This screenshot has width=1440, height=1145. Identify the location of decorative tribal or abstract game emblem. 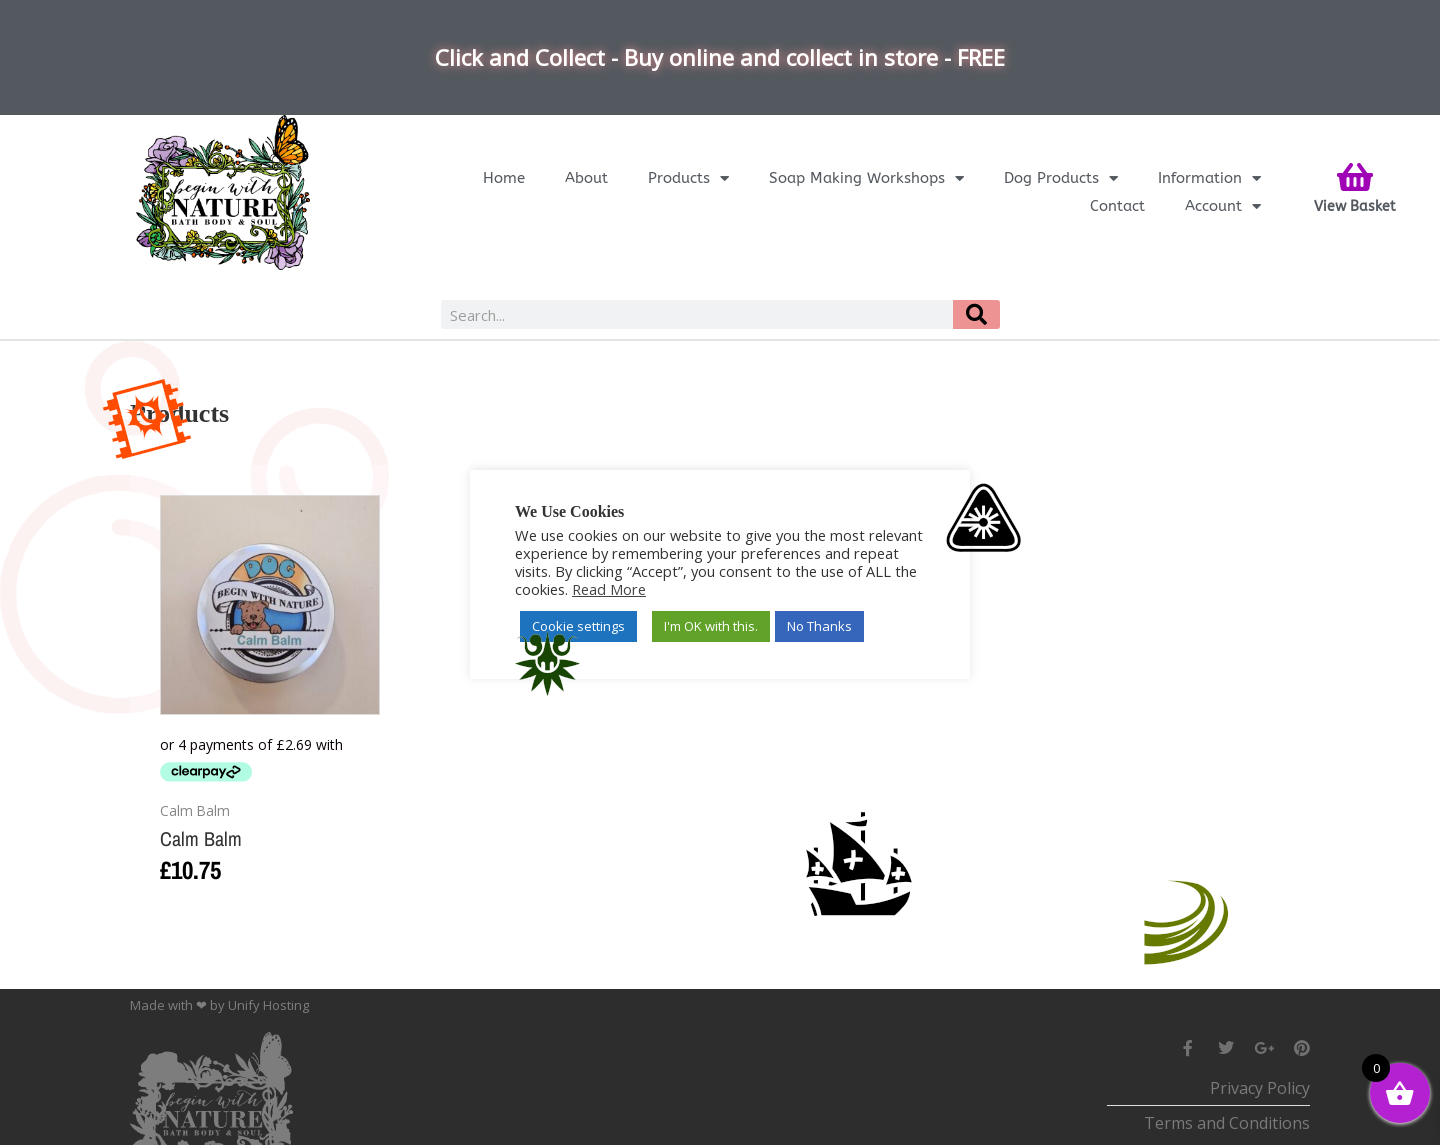
(547, 663).